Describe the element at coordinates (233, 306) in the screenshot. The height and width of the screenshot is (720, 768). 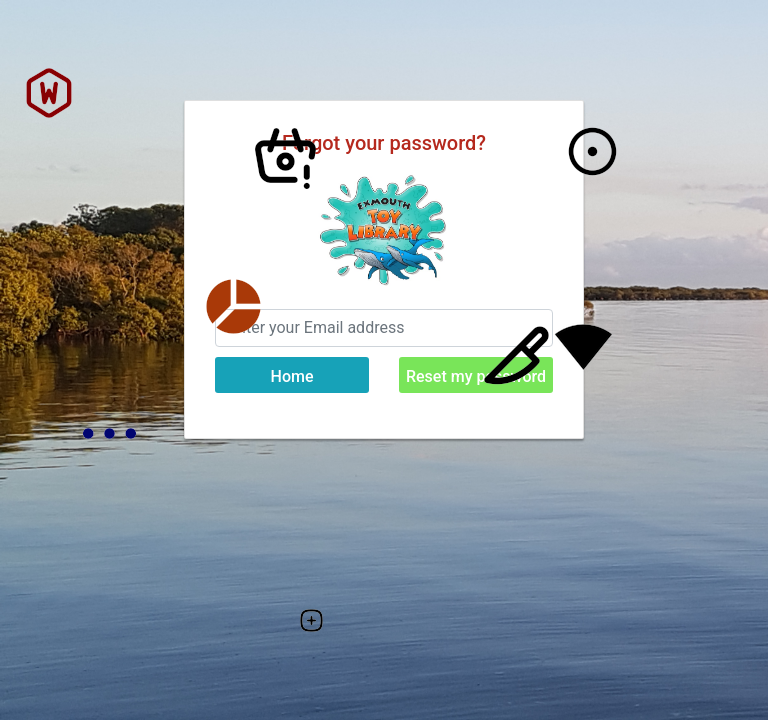
I see `view data breakdown by category` at that location.